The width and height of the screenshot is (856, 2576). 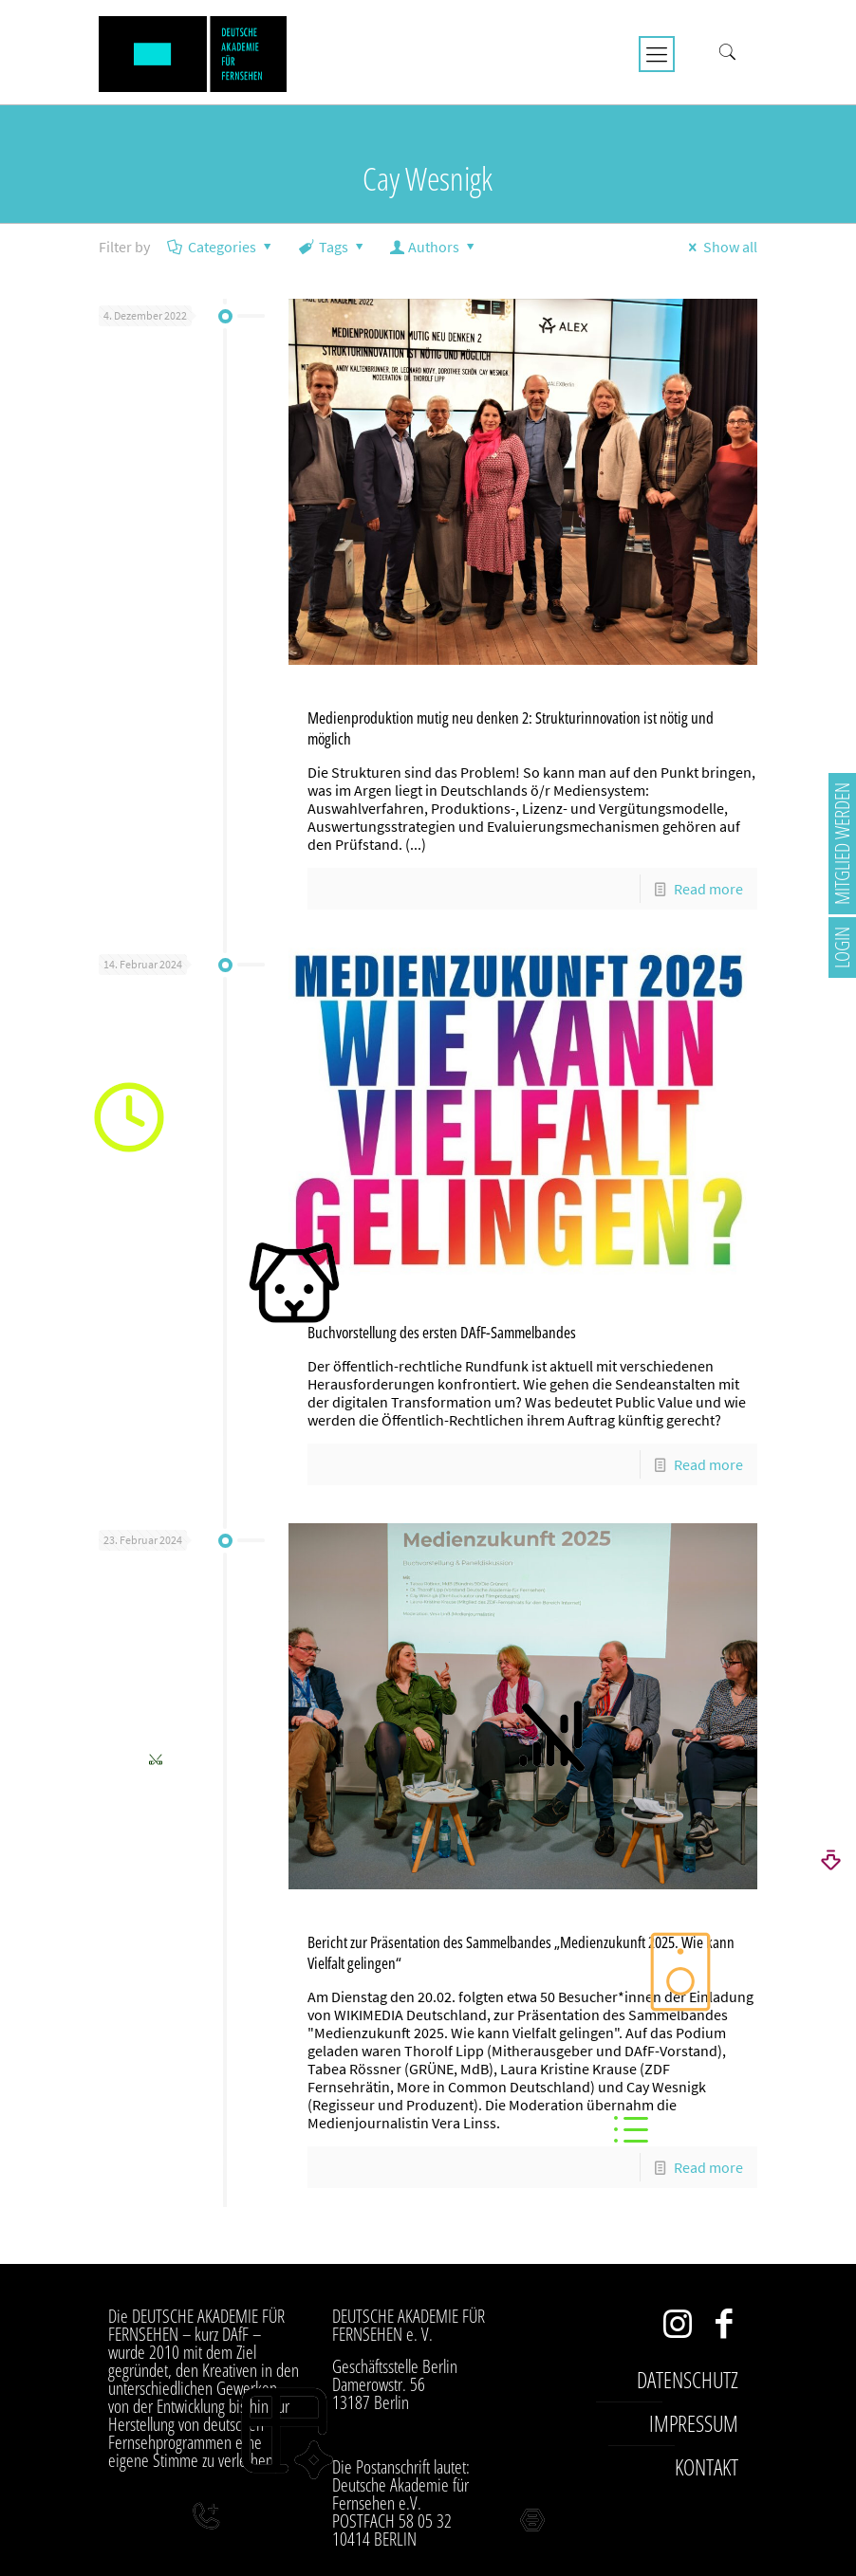 What do you see at coordinates (129, 1117) in the screenshot?
I see `view time or clock settings` at bounding box center [129, 1117].